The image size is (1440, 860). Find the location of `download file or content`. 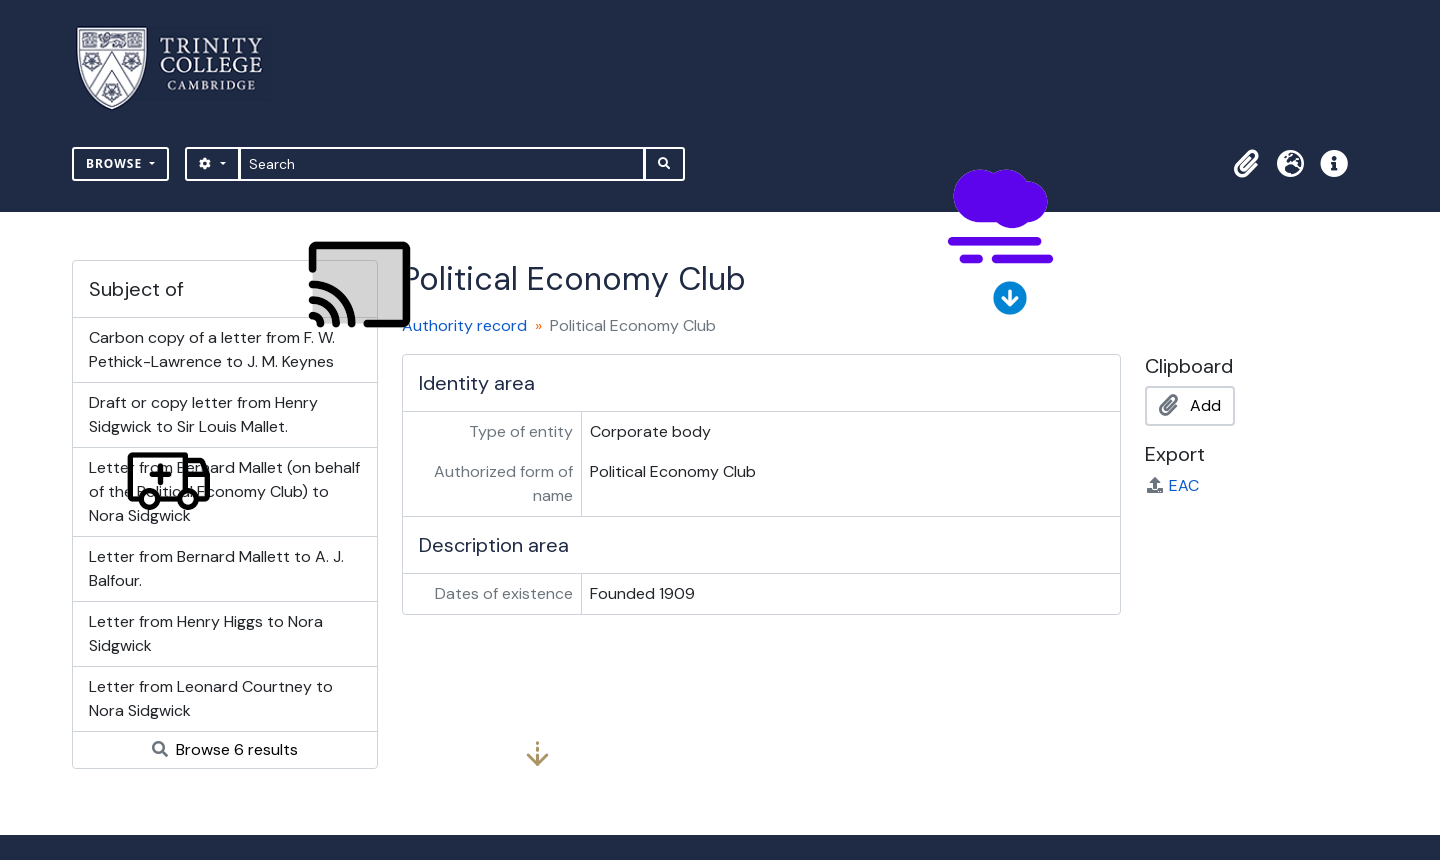

download file or content is located at coordinates (1010, 298).